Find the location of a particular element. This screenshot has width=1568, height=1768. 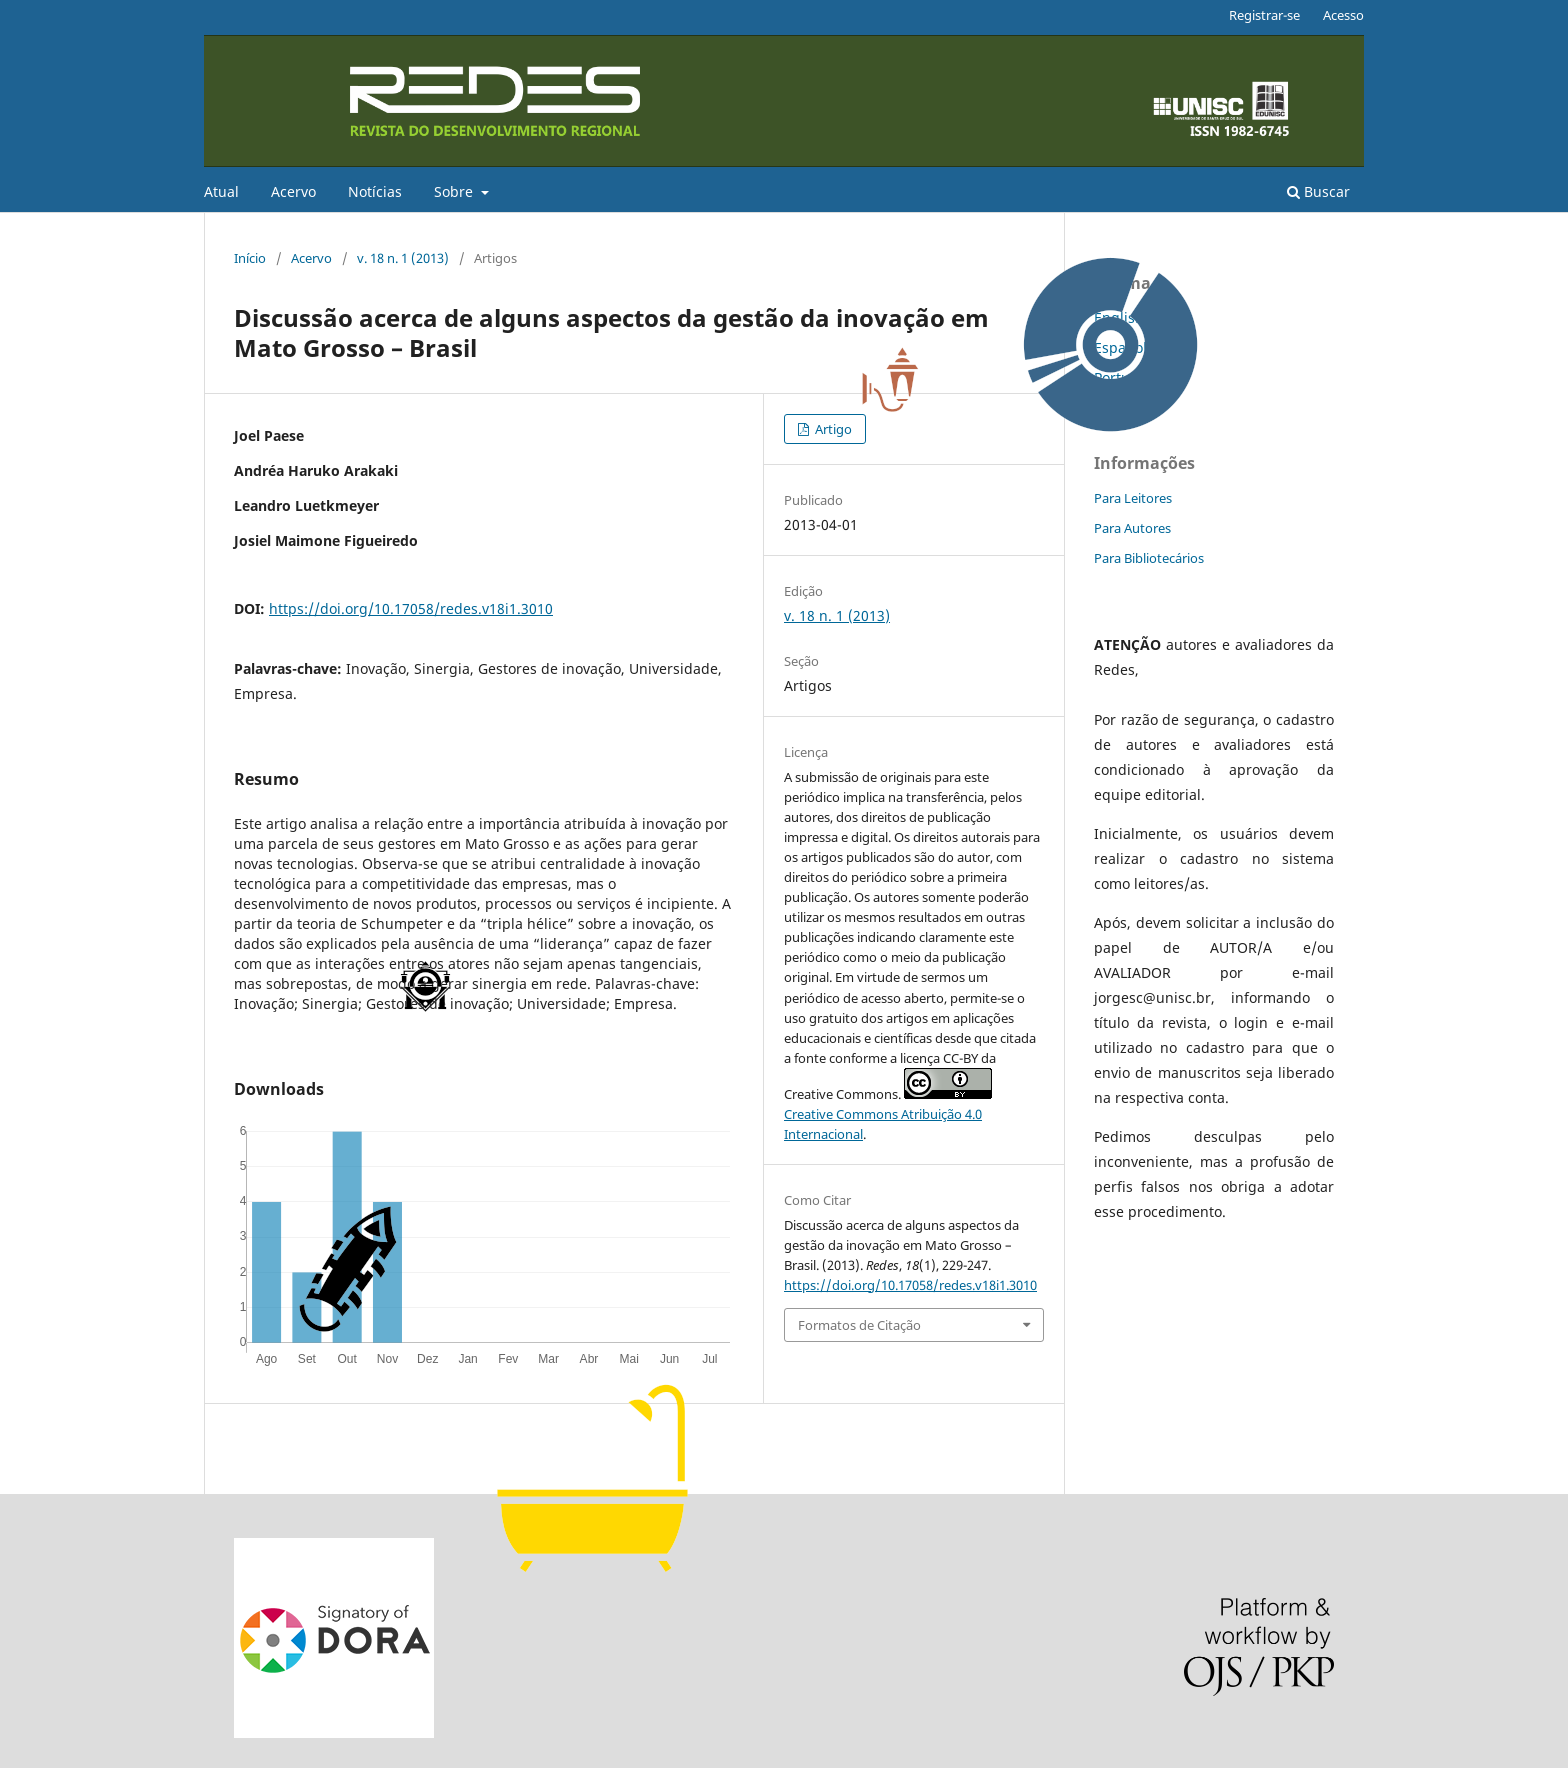

indicates bathroom or bathing facilities is located at coordinates (592, 1476).